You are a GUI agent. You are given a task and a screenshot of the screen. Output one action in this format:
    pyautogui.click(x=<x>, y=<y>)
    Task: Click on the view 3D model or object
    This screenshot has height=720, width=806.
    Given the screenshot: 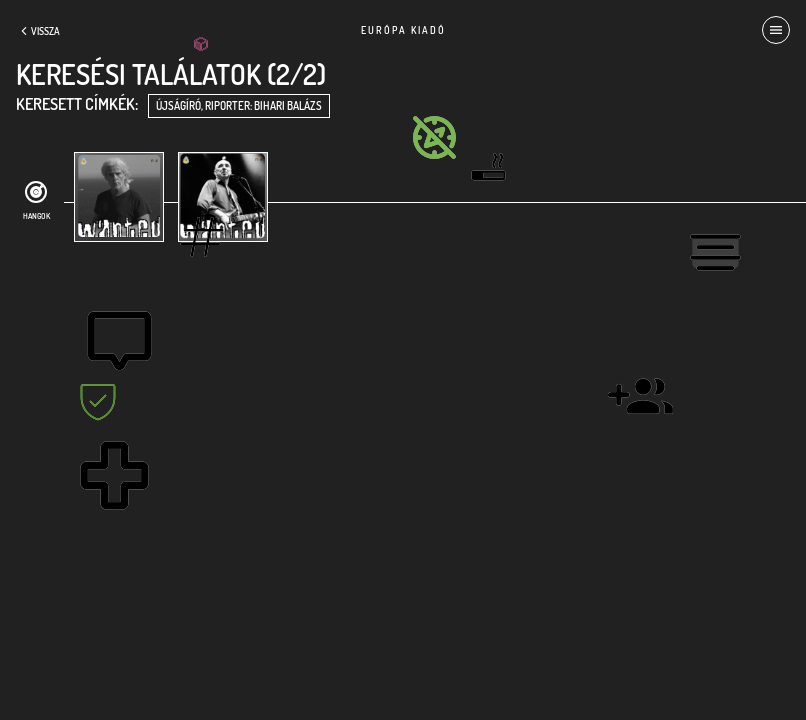 What is the action you would take?
    pyautogui.click(x=201, y=44)
    